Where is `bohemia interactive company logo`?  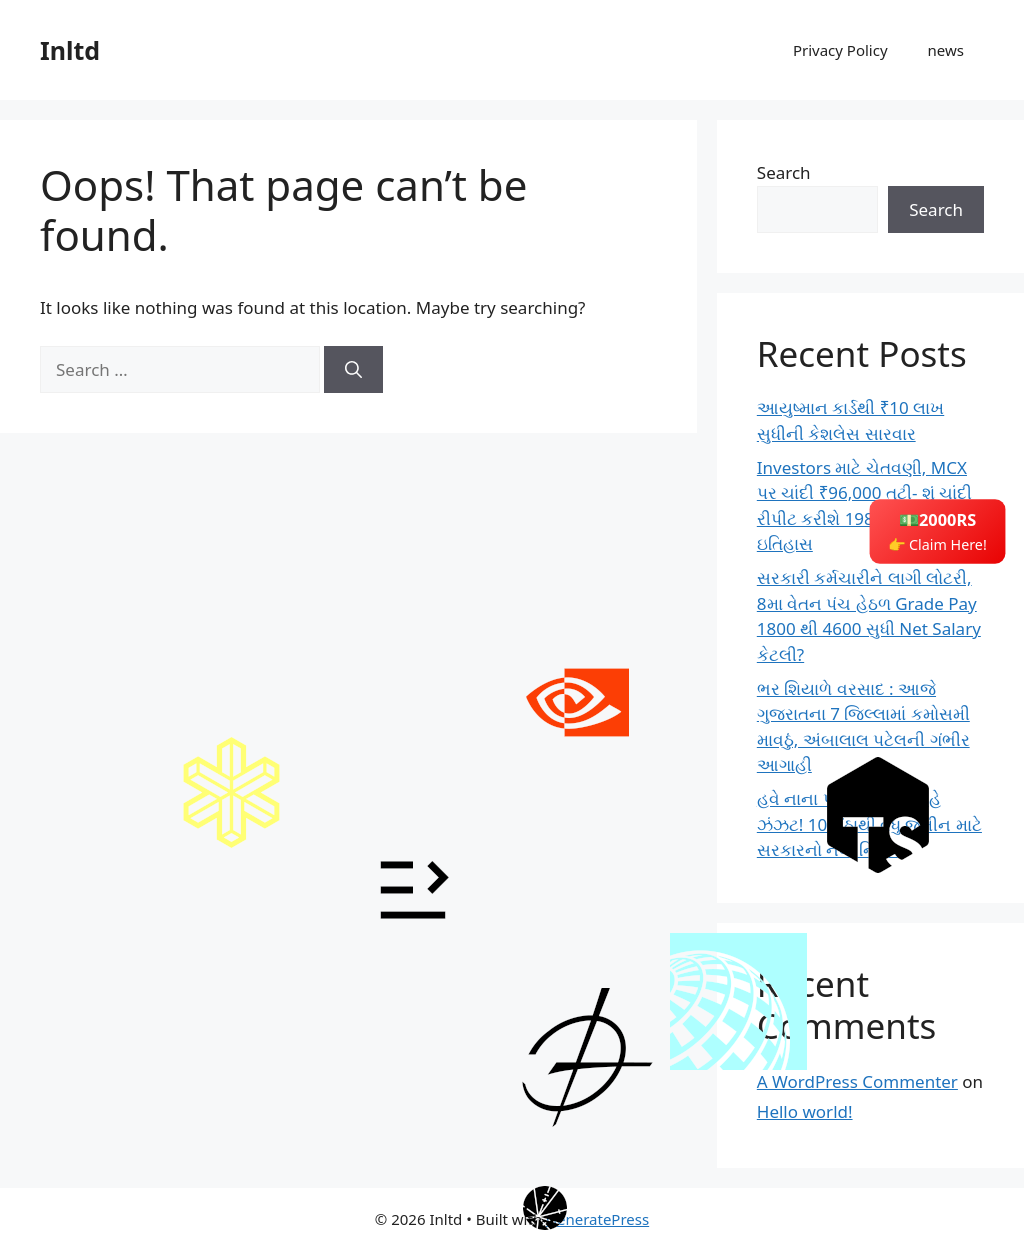 bohemia interactive company logo is located at coordinates (587, 1057).